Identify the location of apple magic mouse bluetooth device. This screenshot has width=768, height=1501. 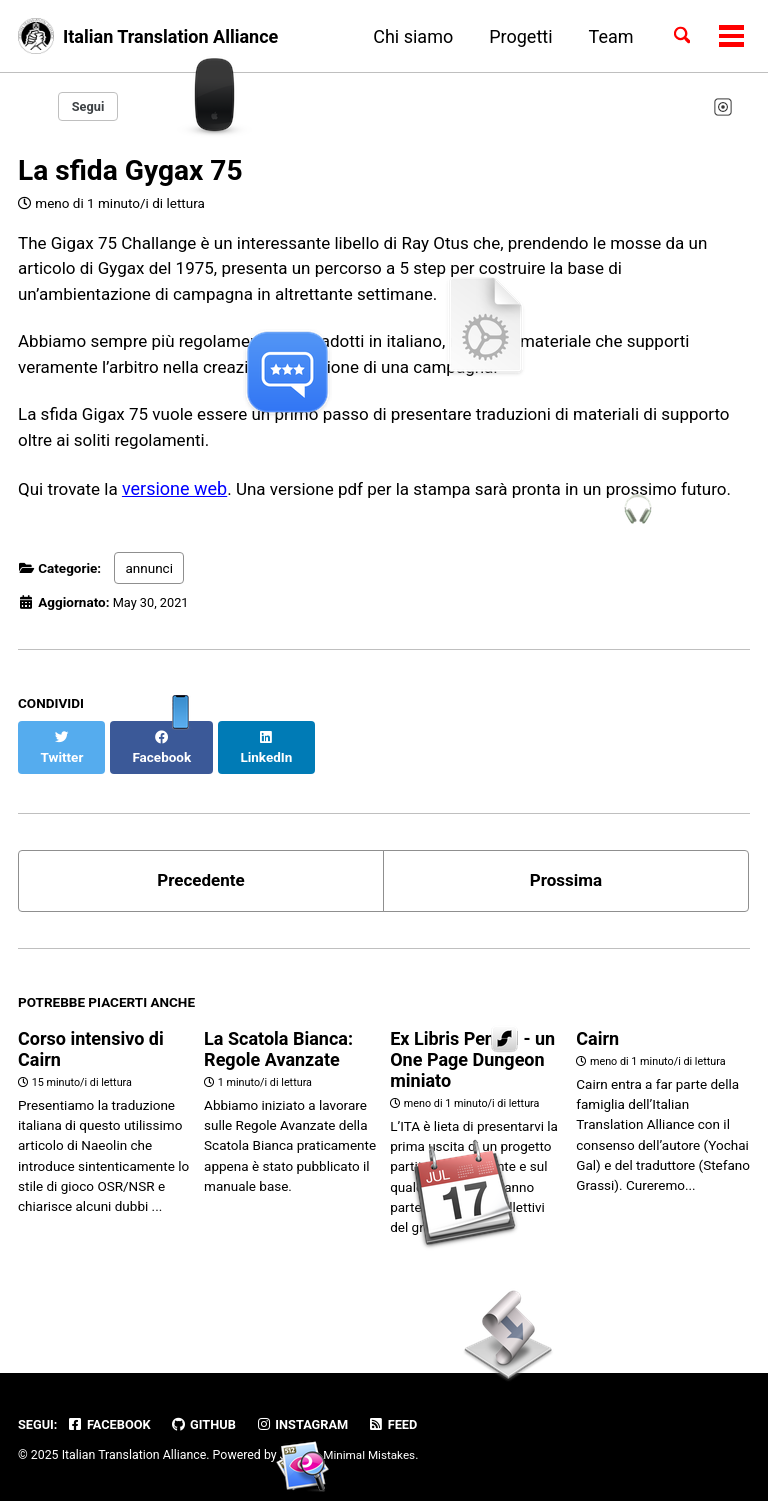
(214, 97).